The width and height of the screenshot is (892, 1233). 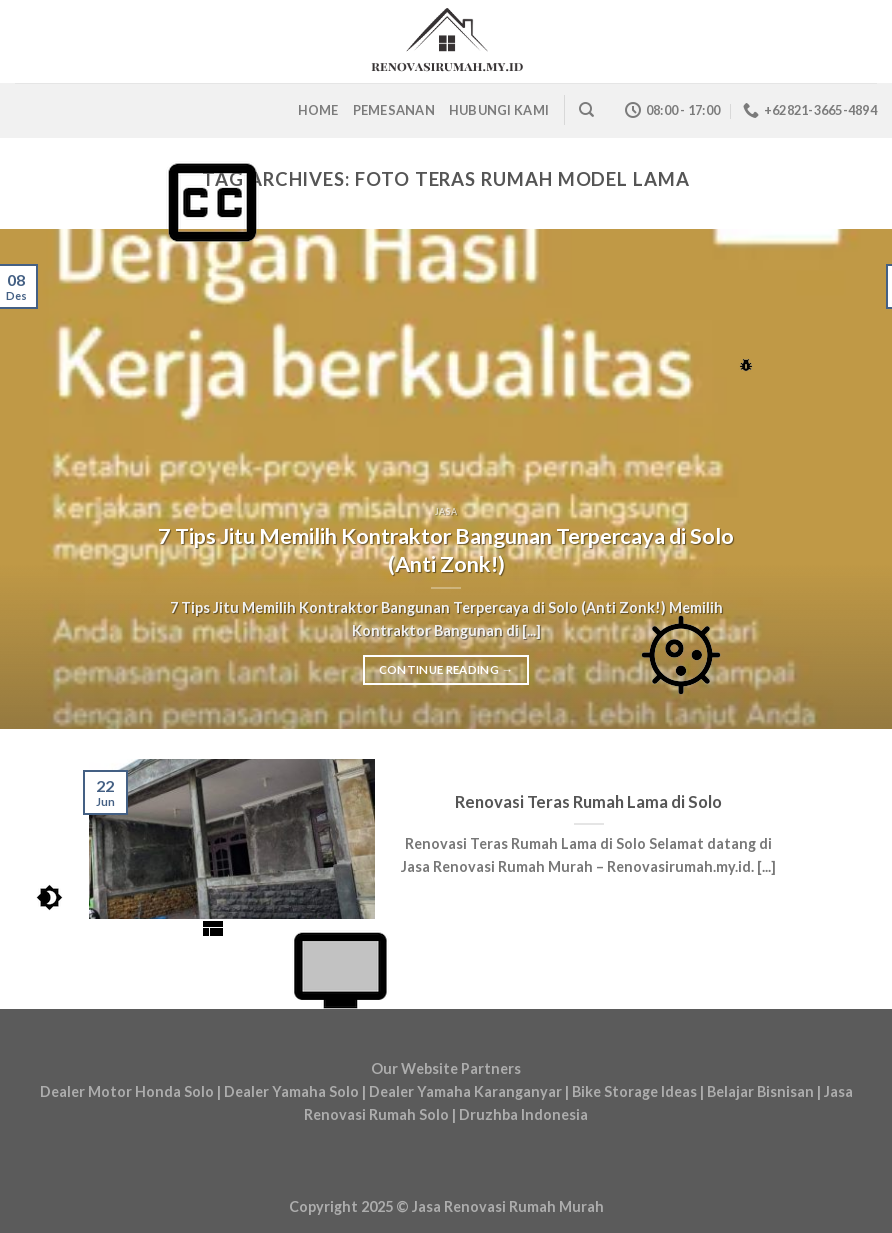 What do you see at coordinates (746, 365) in the screenshot?
I see `find pest control services nearby` at bounding box center [746, 365].